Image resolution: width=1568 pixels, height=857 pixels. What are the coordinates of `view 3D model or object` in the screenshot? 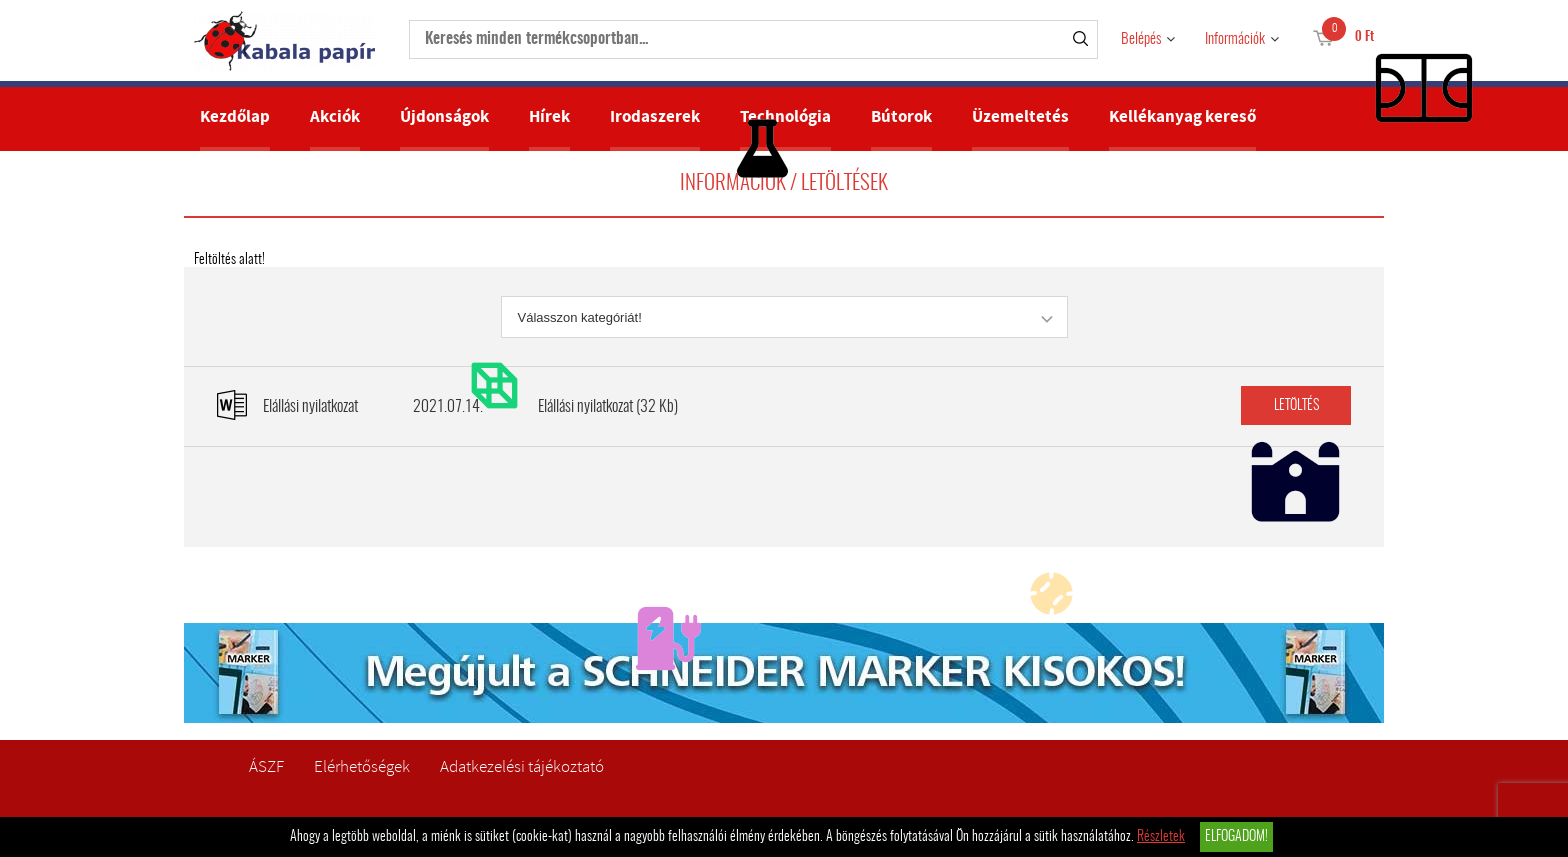 It's located at (494, 385).